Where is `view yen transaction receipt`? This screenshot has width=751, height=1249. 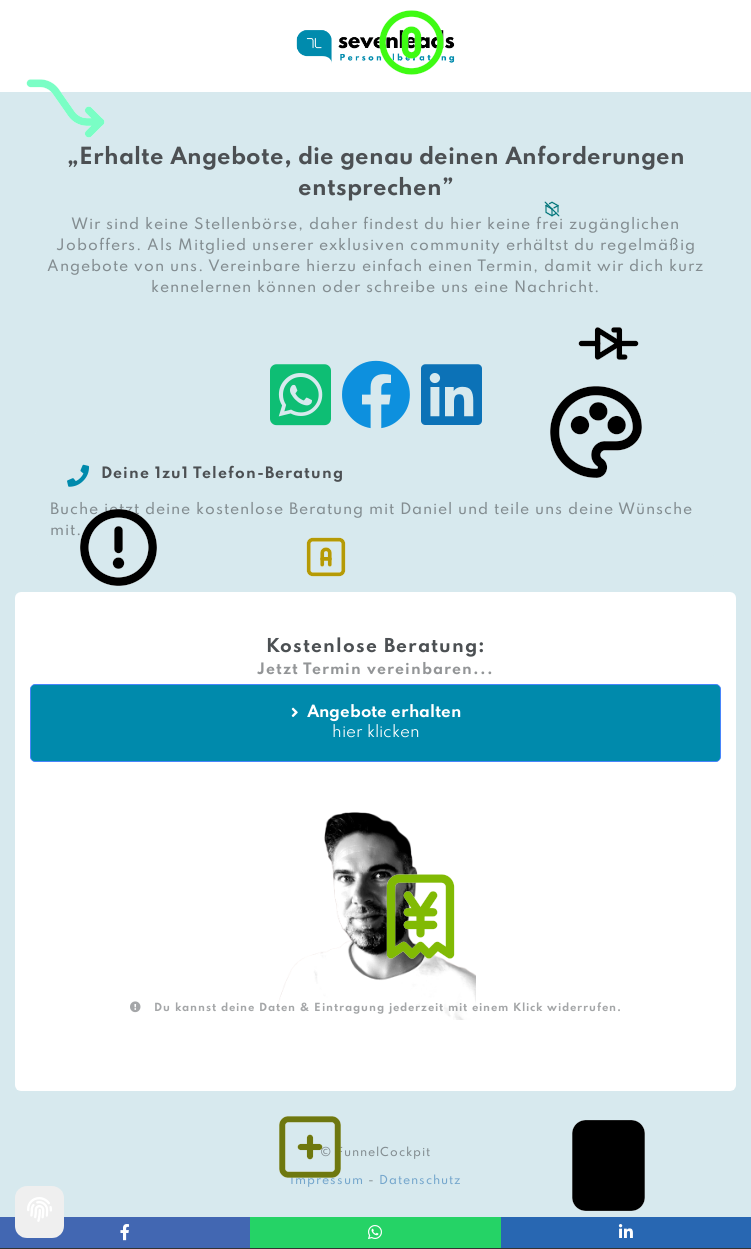 view yen transaction receipt is located at coordinates (420, 916).